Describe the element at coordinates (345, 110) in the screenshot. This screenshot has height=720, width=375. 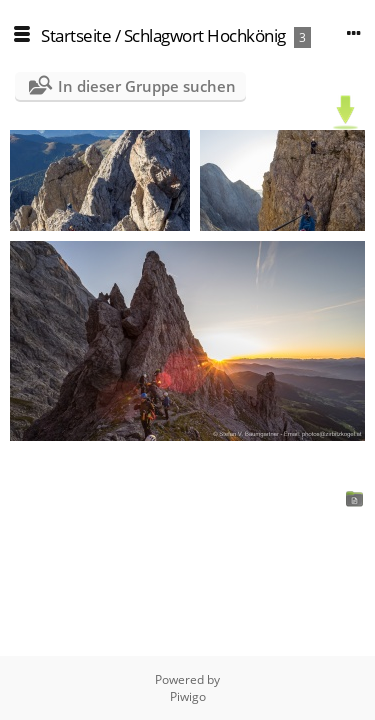
I see `save file to disk` at that location.